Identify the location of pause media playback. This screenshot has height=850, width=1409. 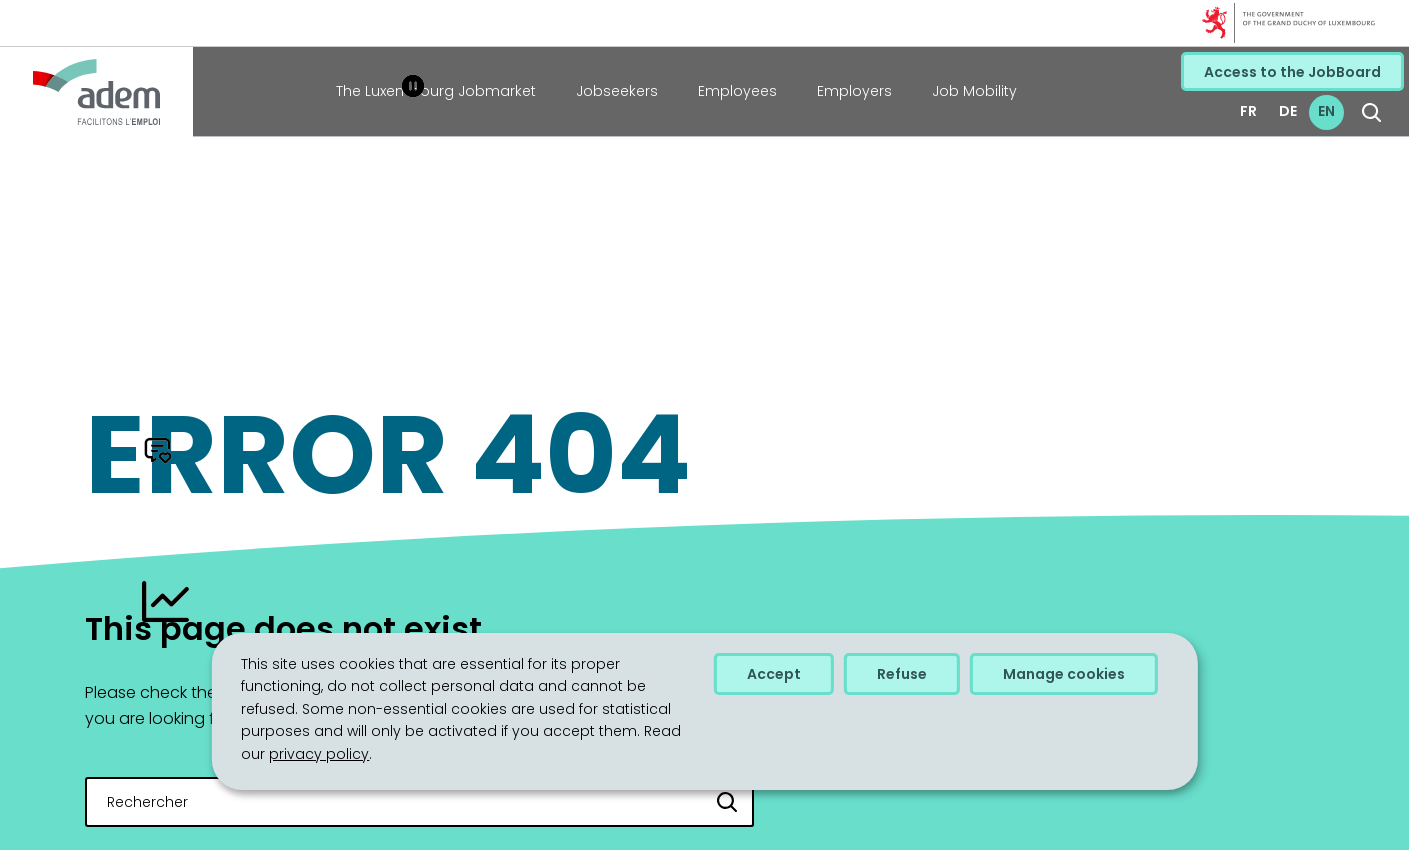
(413, 86).